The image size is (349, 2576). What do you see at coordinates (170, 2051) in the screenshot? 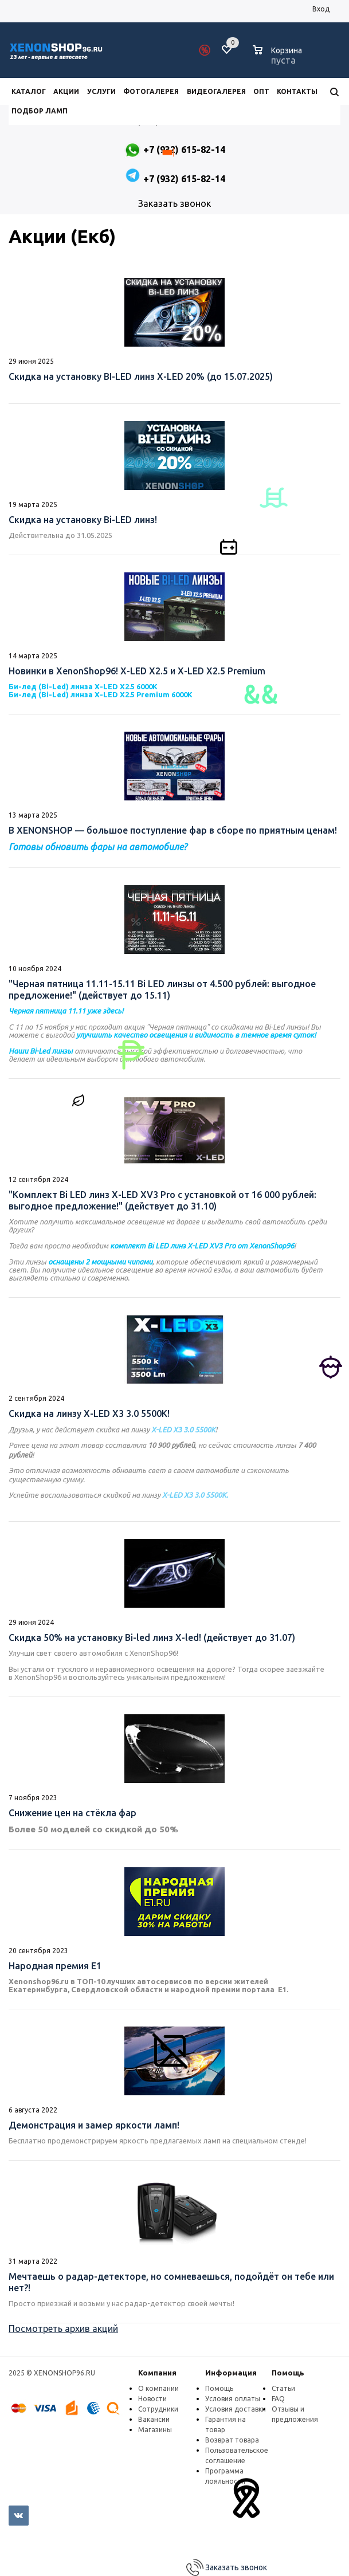
I see `image failed to load` at bounding box center [170, 2051].